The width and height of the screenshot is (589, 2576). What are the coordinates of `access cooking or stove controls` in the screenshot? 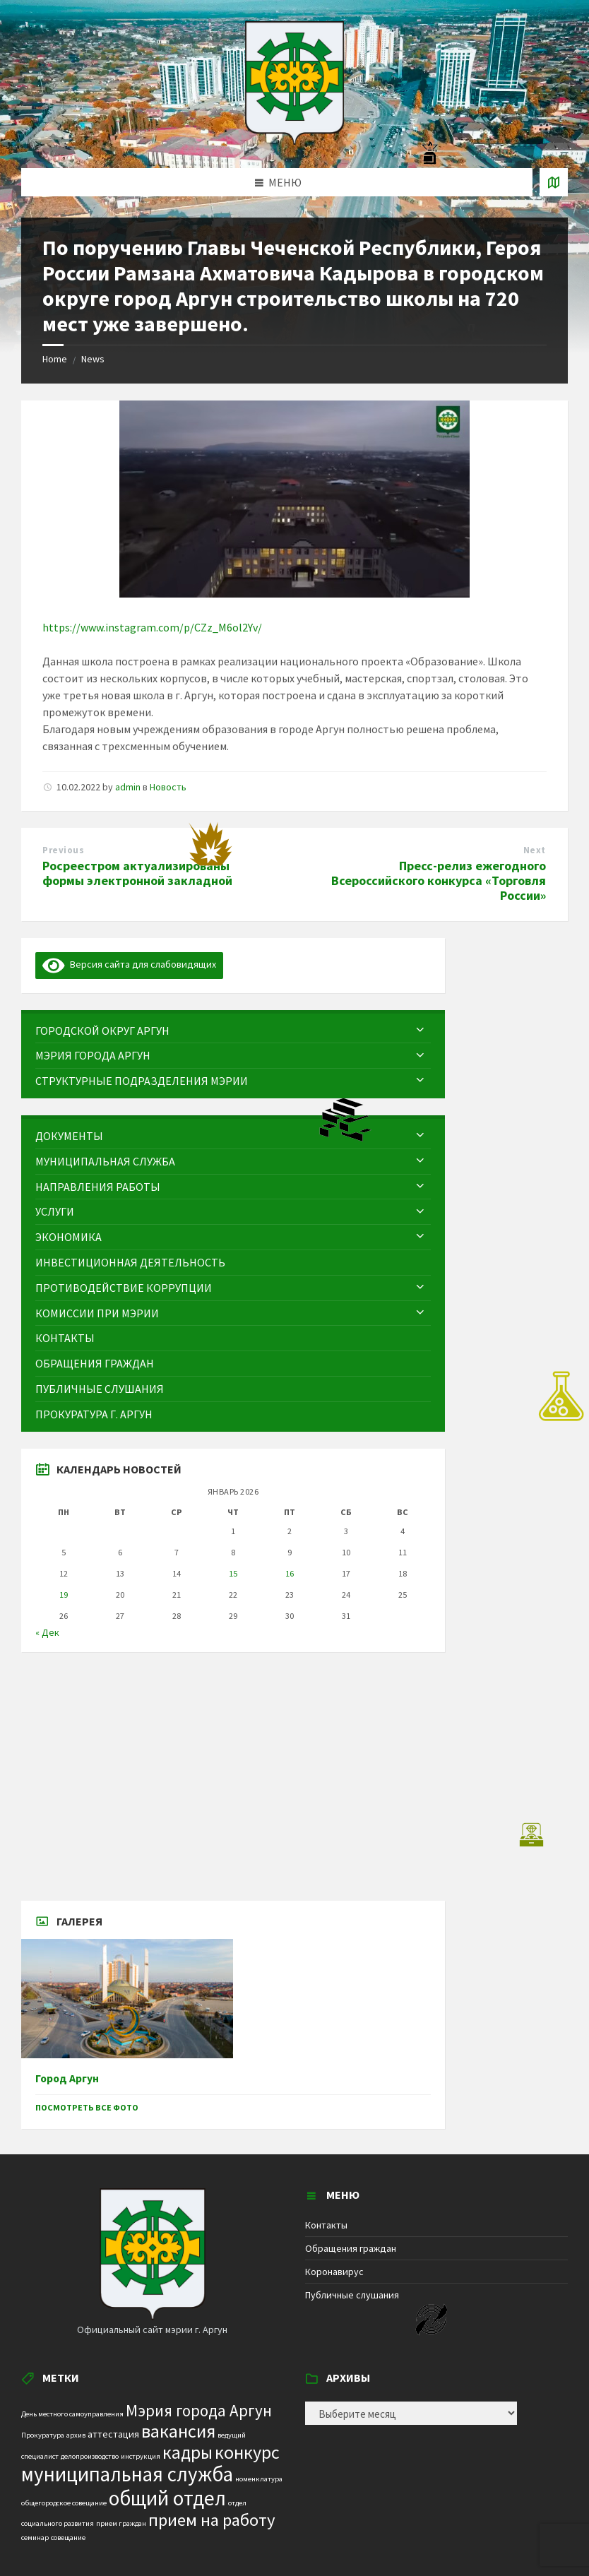 It's located at (429, 152).